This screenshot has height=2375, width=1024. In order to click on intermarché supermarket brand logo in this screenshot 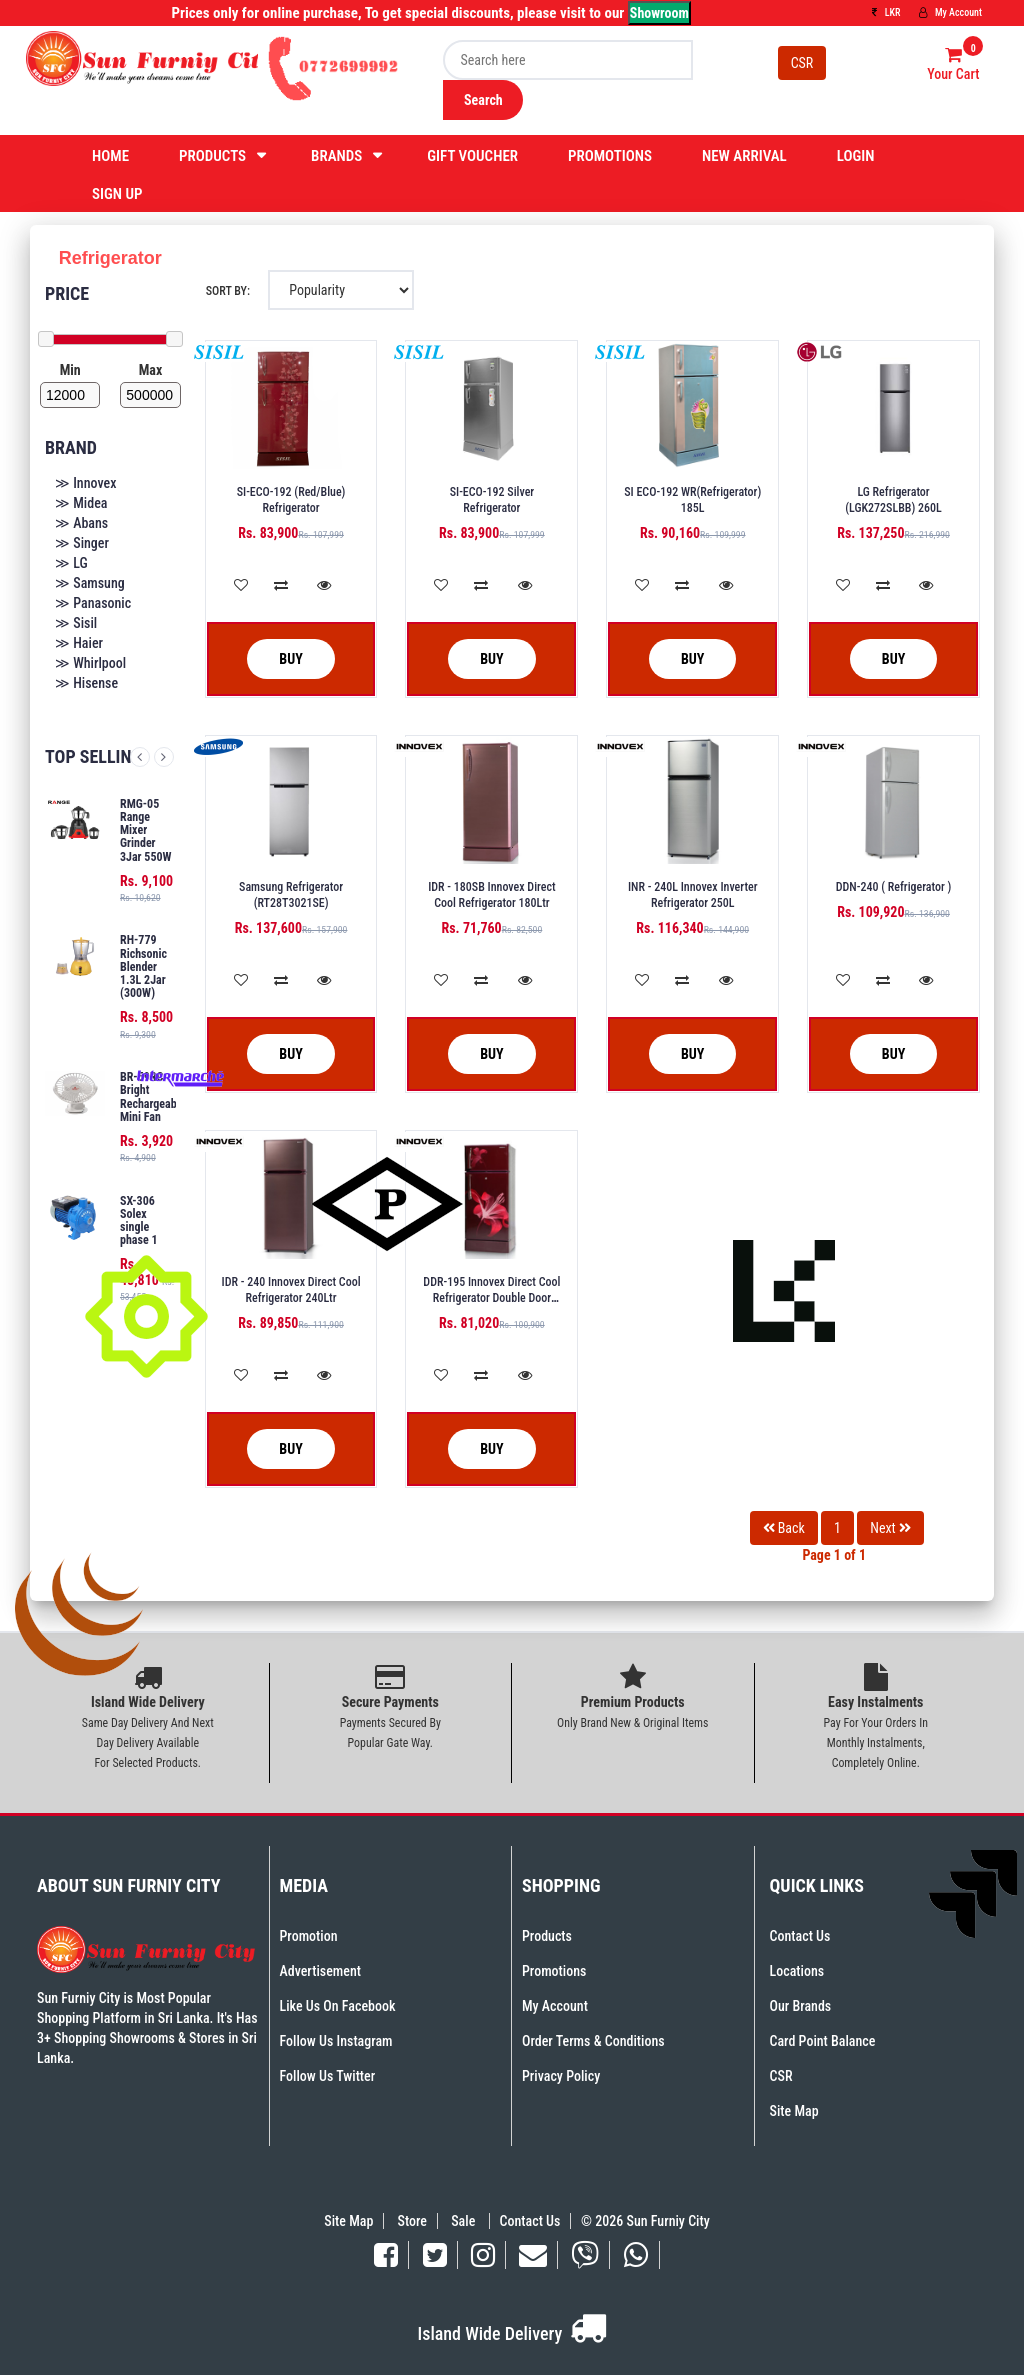, I will do `click(180, 1078)`.